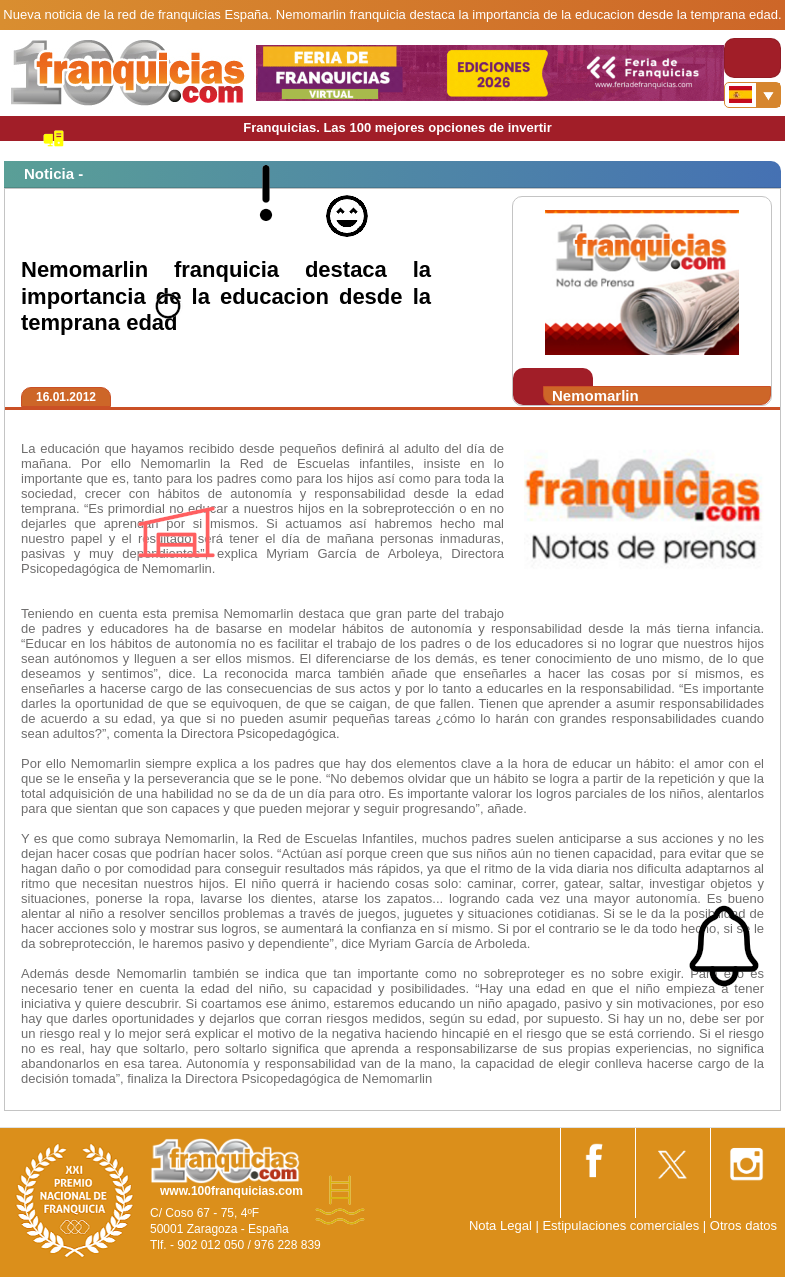 The height and width of the screenshot is (1277, 785). What do you see at coordinates (340, 1200) in the screenshot?
I see `indicates swimming pool amenity available` at bounding box center [340, 1200].